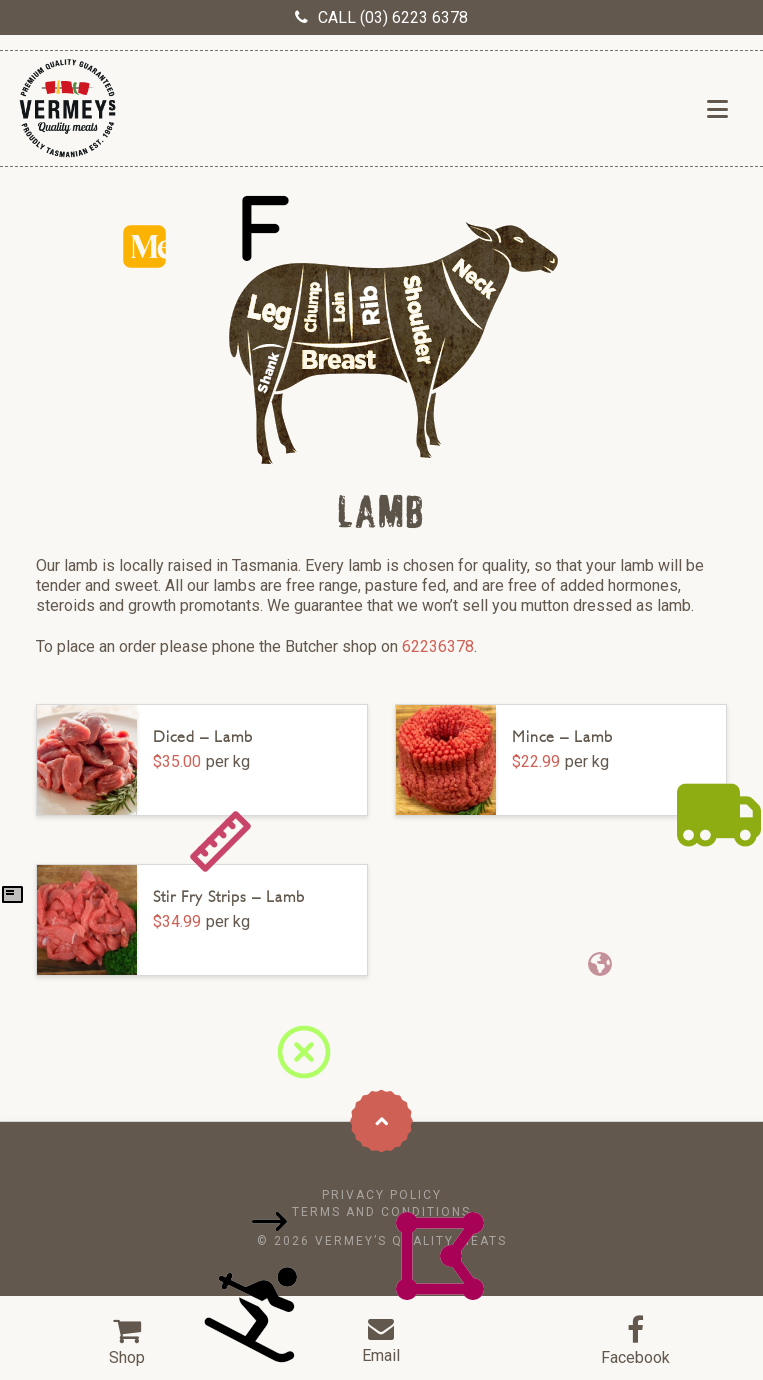 Image resolution: width=763 pixels, height=1380 pixels. Describe the element at coordinates (600, 964) in the screenshot. I see `switch to global or worldwide settings` at that location.